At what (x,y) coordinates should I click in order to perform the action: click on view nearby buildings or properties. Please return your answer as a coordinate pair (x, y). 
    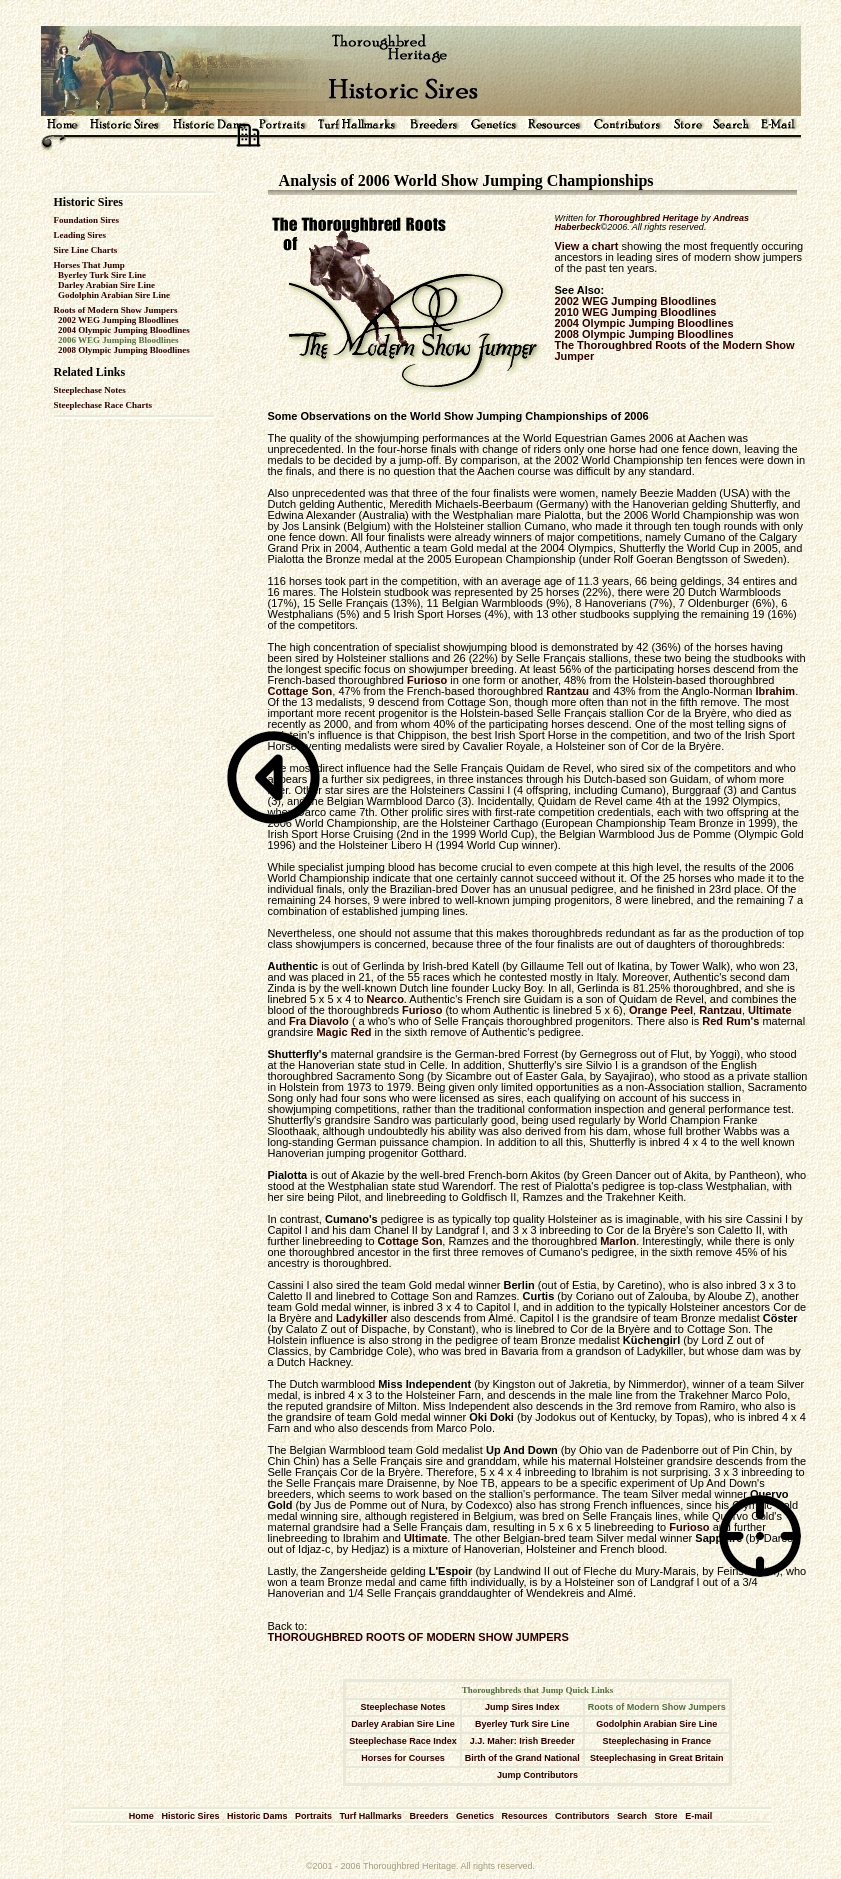
    Looking at the image, I should click on (248, 134).